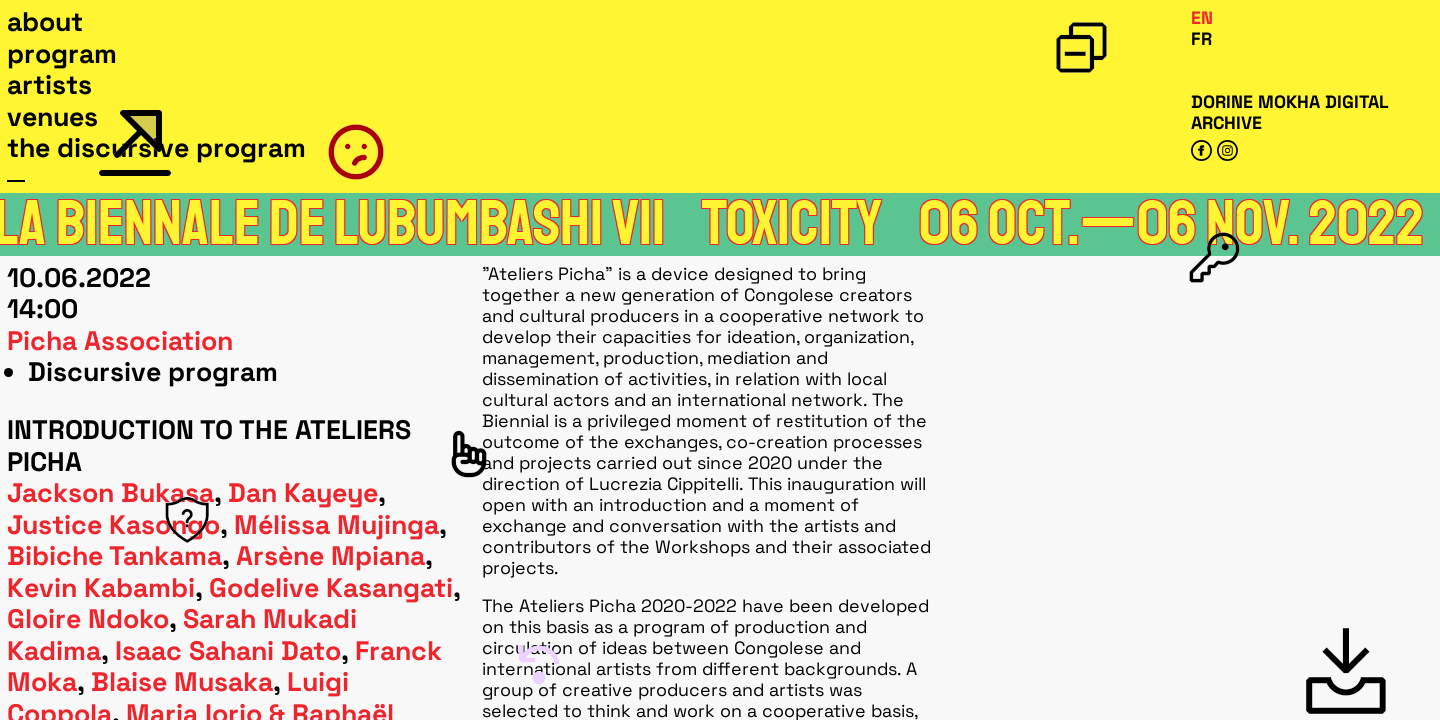  Describe the element at coordinates (539, 665) in the screenshot. I see `step back to the previous line during debugging` at that location.